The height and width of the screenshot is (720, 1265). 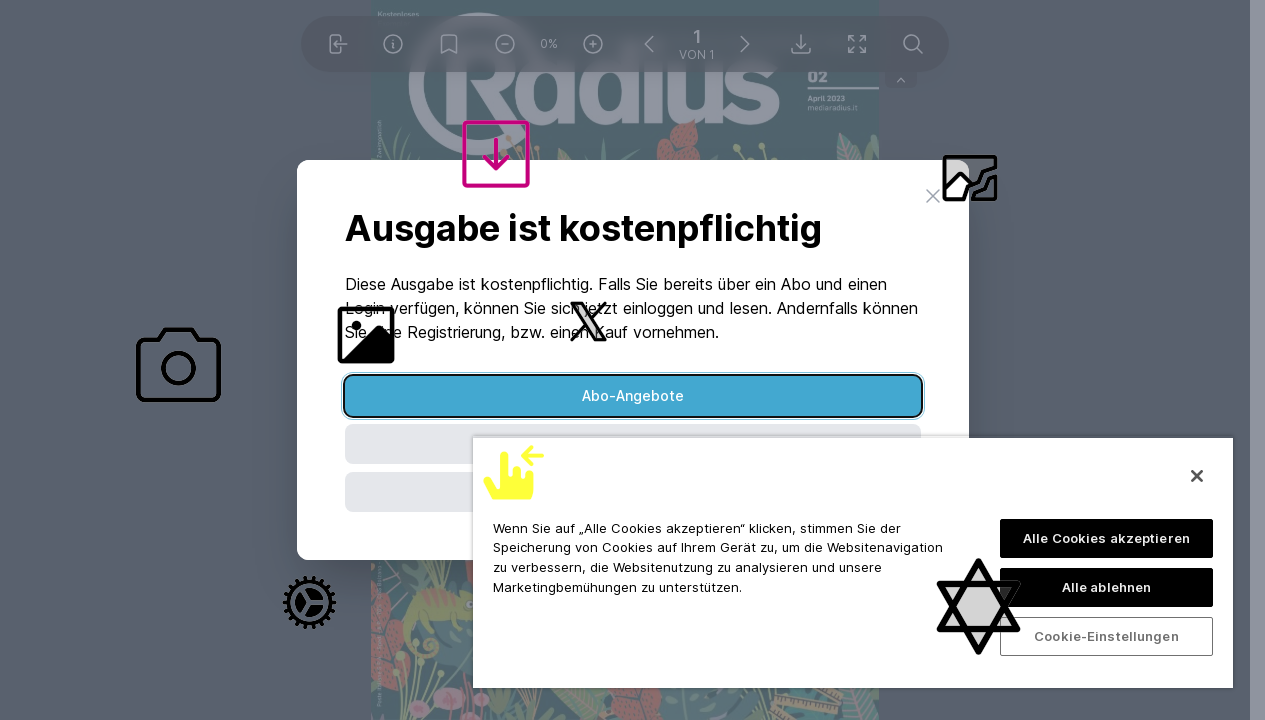 What do you see at coordinates (496, 154) in the screenshot?
I see `download file or content` at bounding box center [496, 154].